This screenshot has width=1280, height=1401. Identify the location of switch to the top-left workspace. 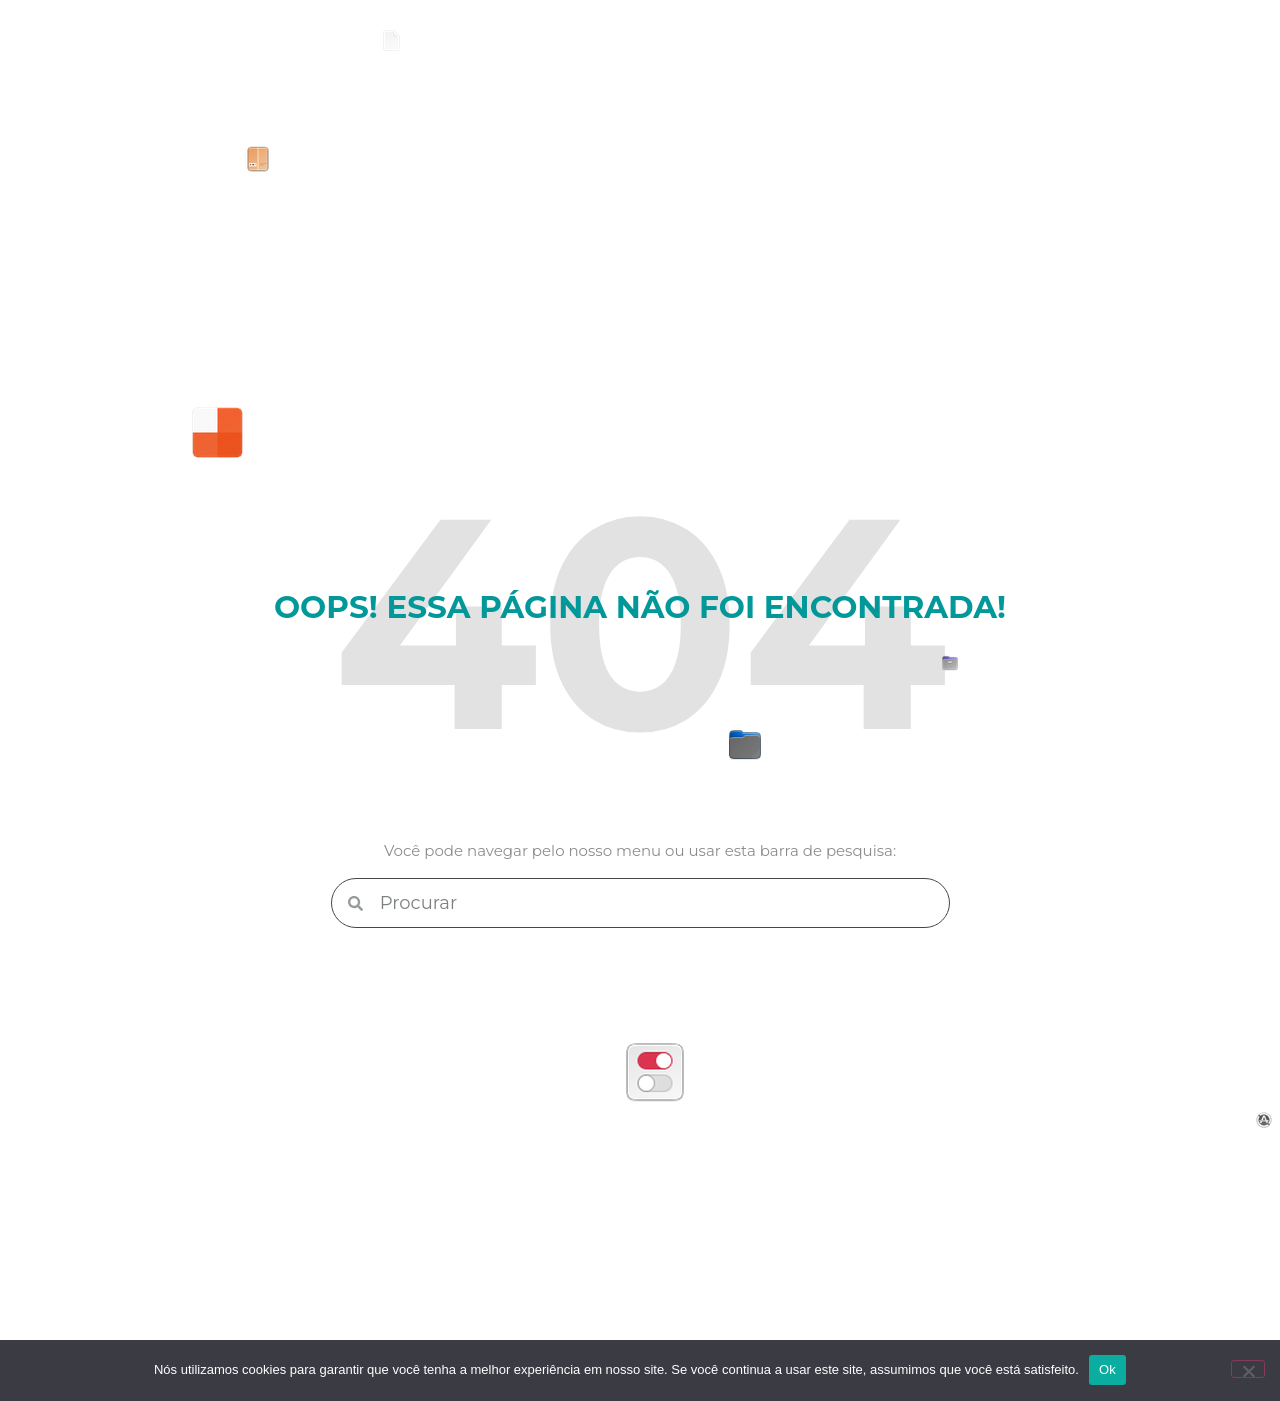
(217, 432).